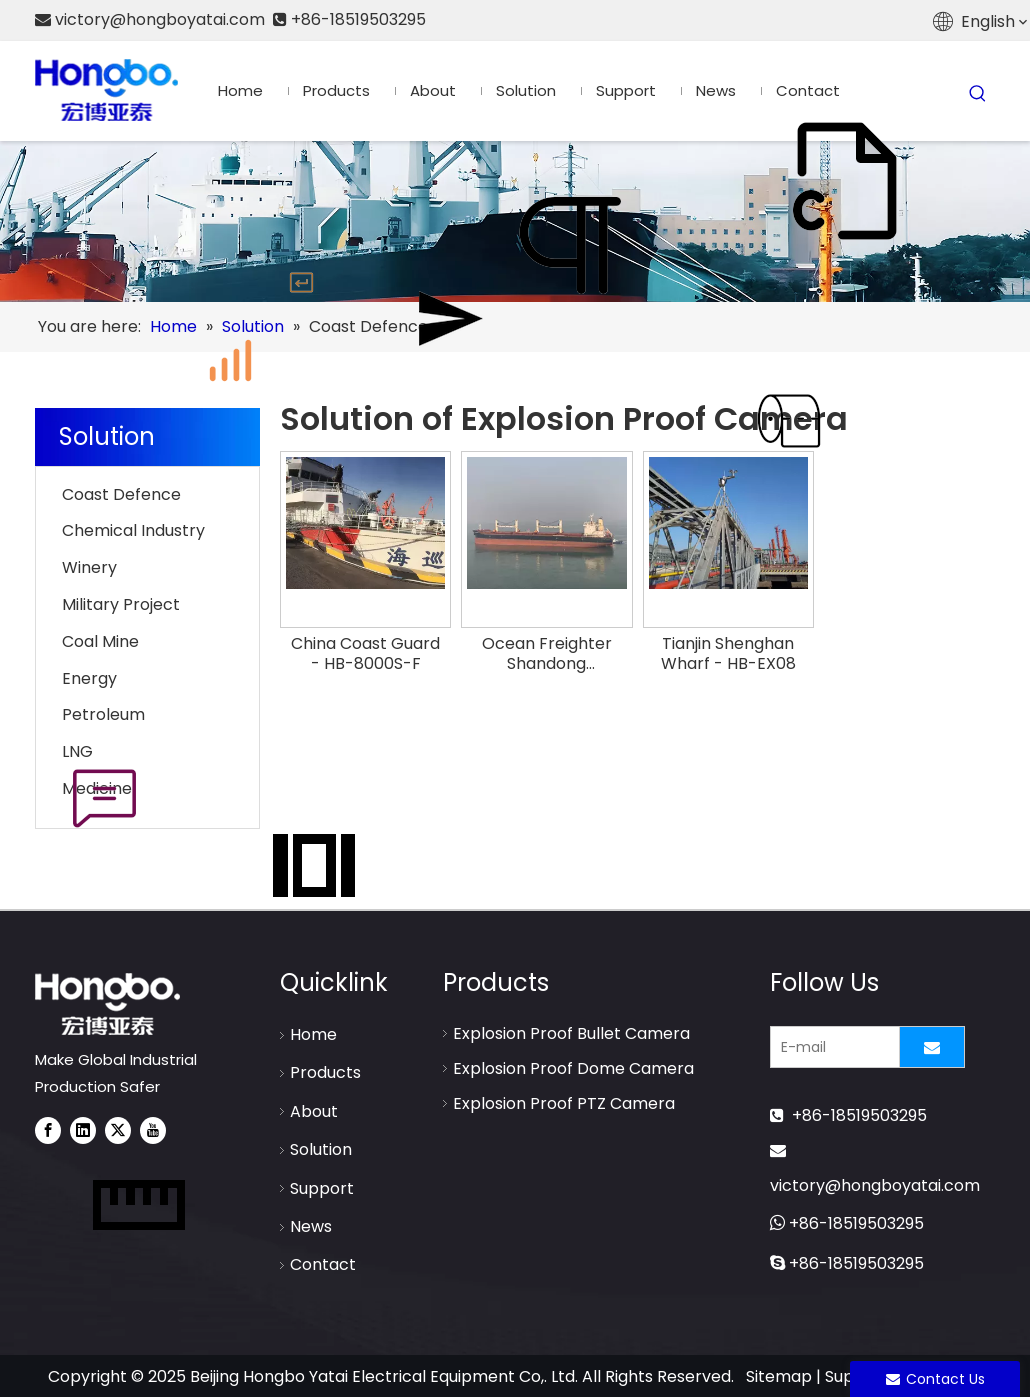  I want to click on a C programming language source file, so click(847, 181).